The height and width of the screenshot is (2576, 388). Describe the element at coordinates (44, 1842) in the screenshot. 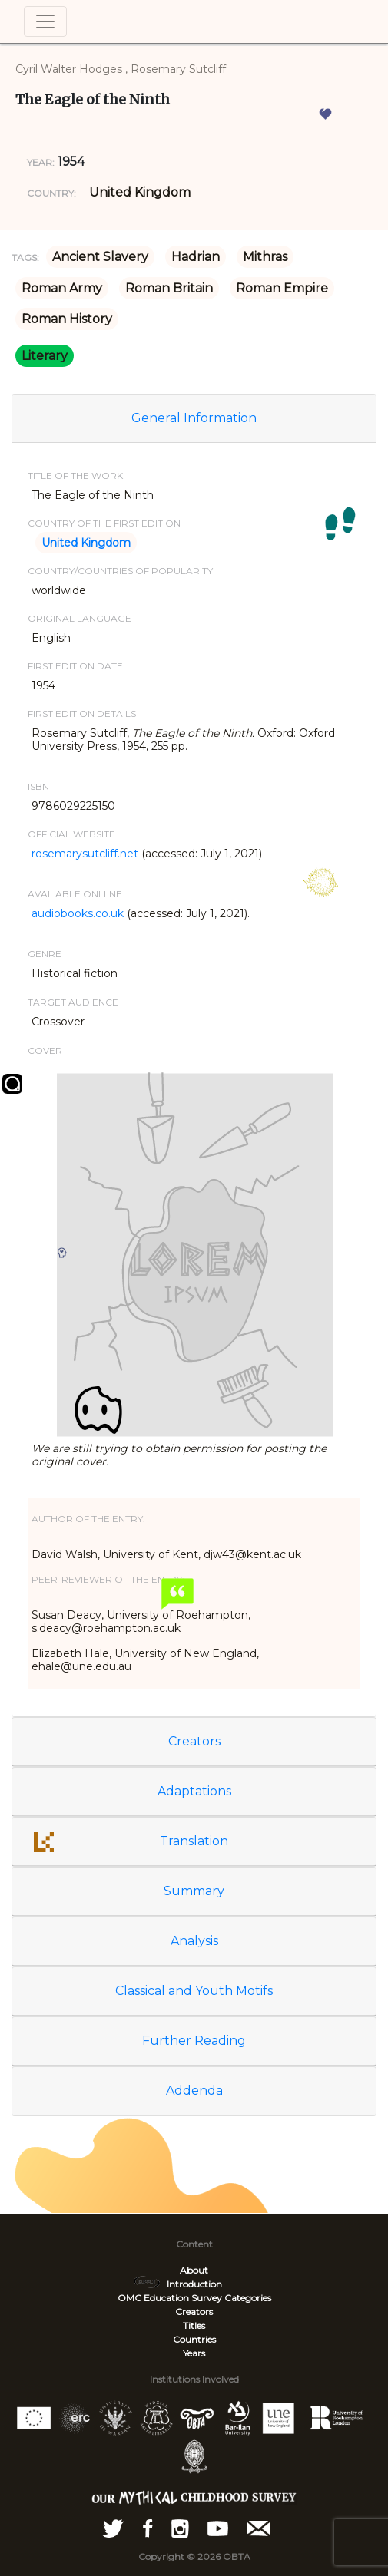

I see `livekit logo - real-time audio/video platform branding` at that location.